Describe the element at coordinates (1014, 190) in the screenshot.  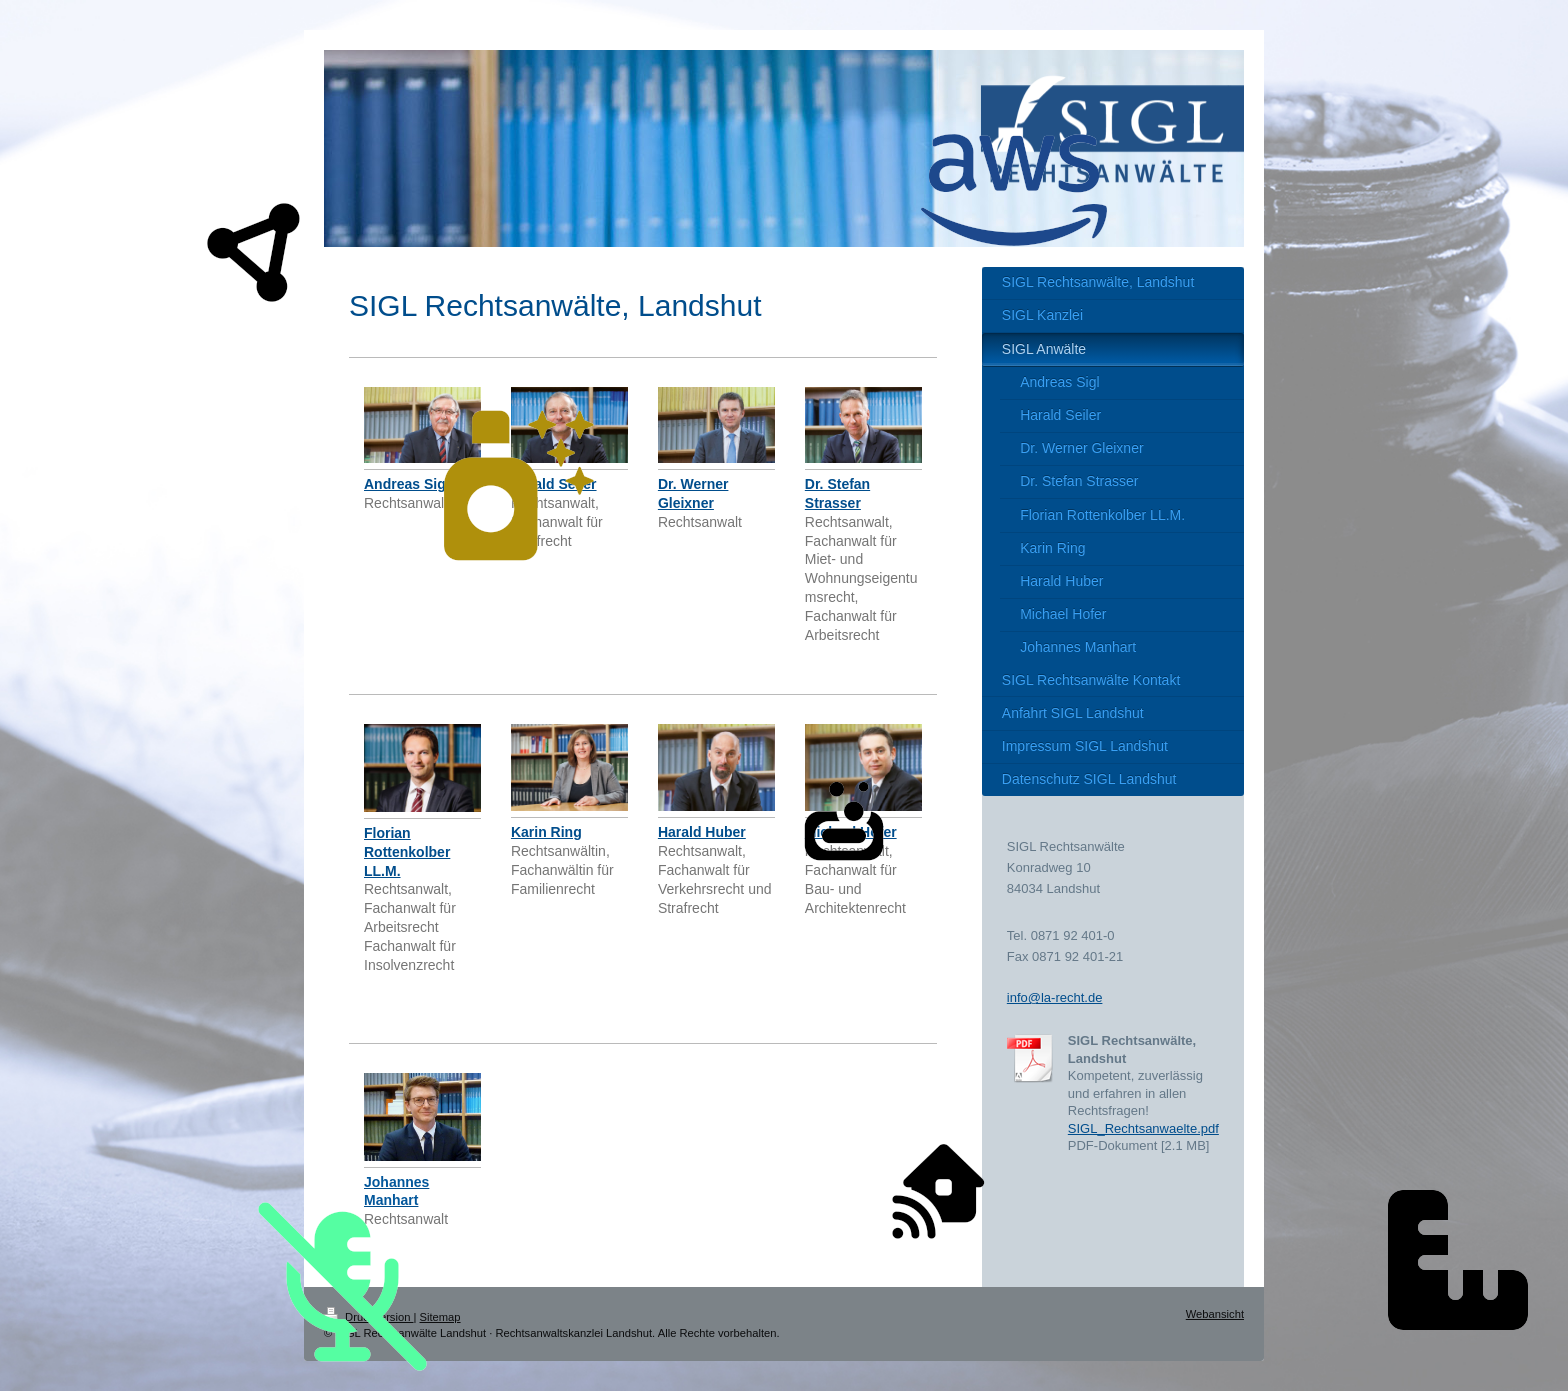
I see `amazon web services logo` at that location.